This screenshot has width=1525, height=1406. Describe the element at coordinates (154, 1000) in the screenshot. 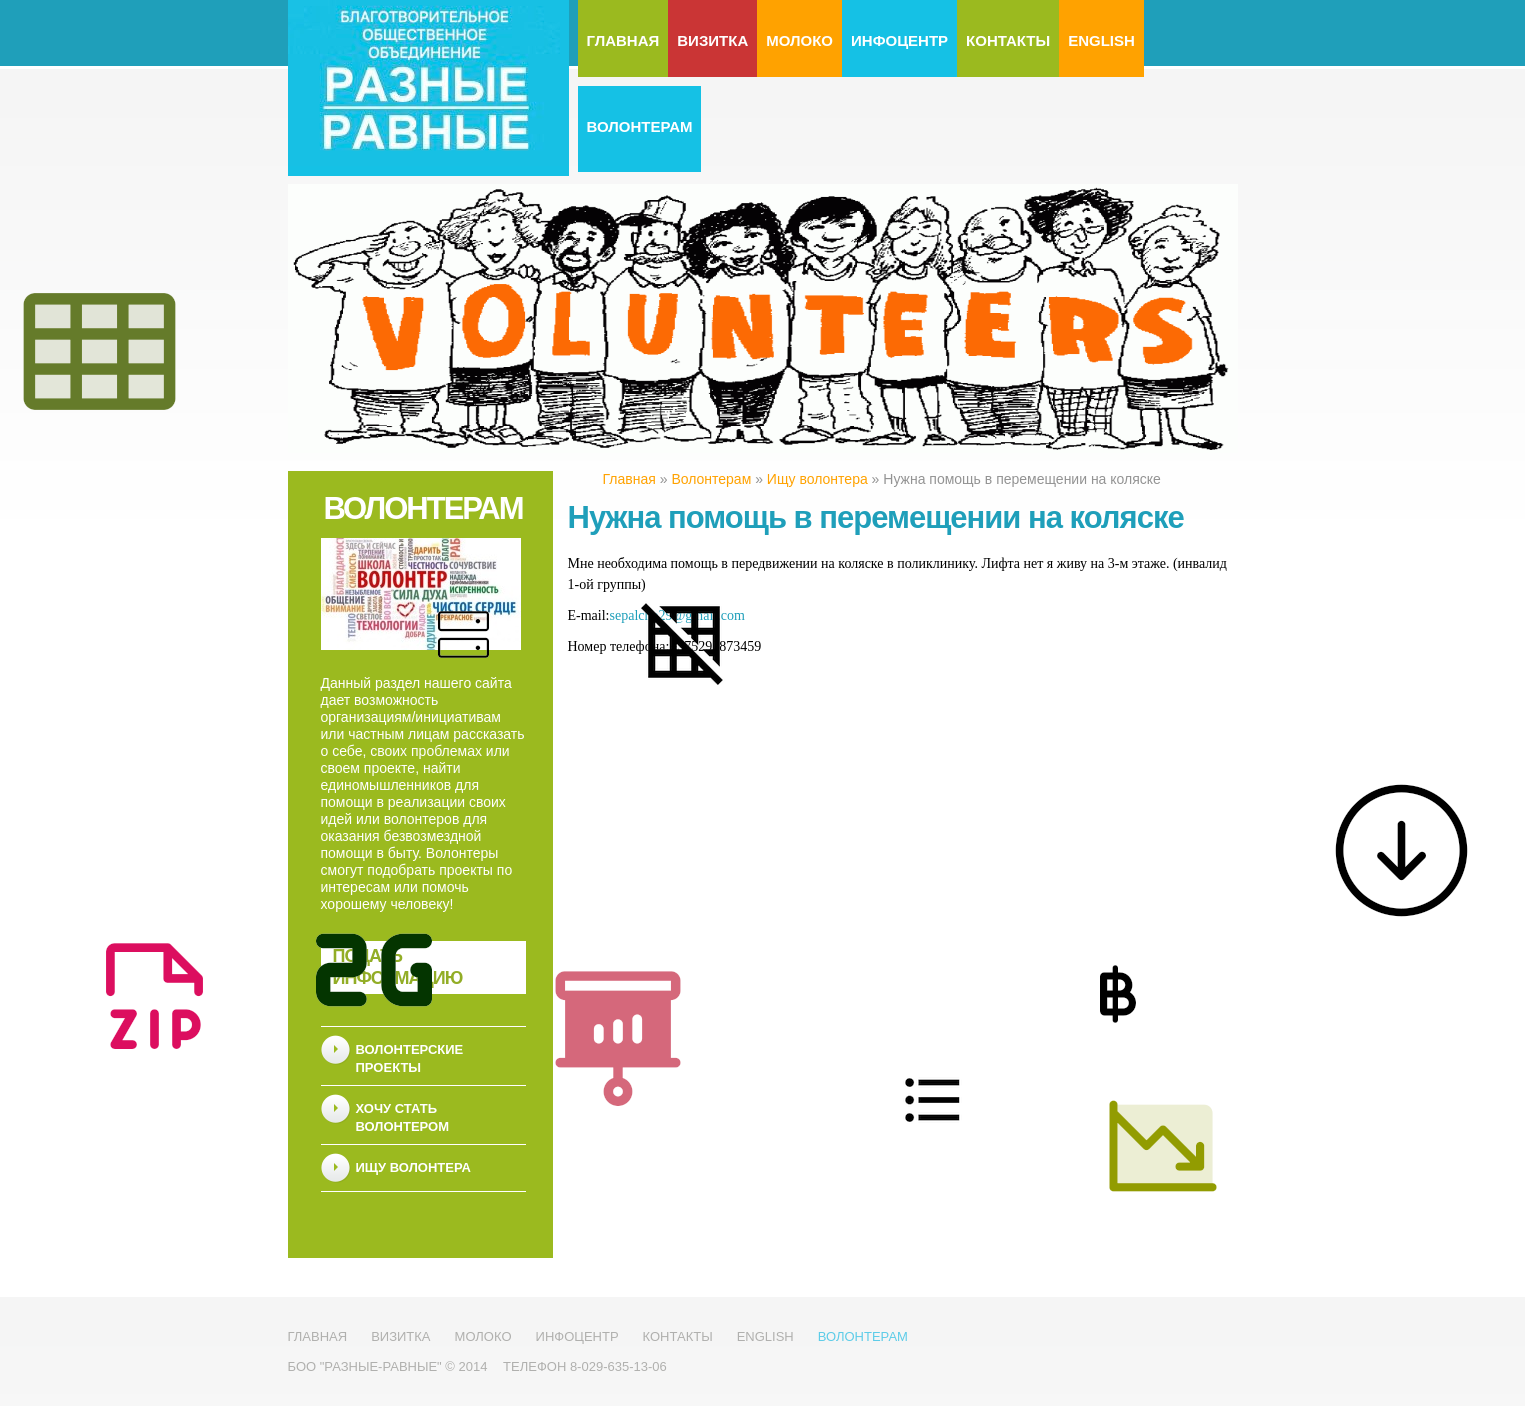

I see `compress files into a zip archive` at that location.